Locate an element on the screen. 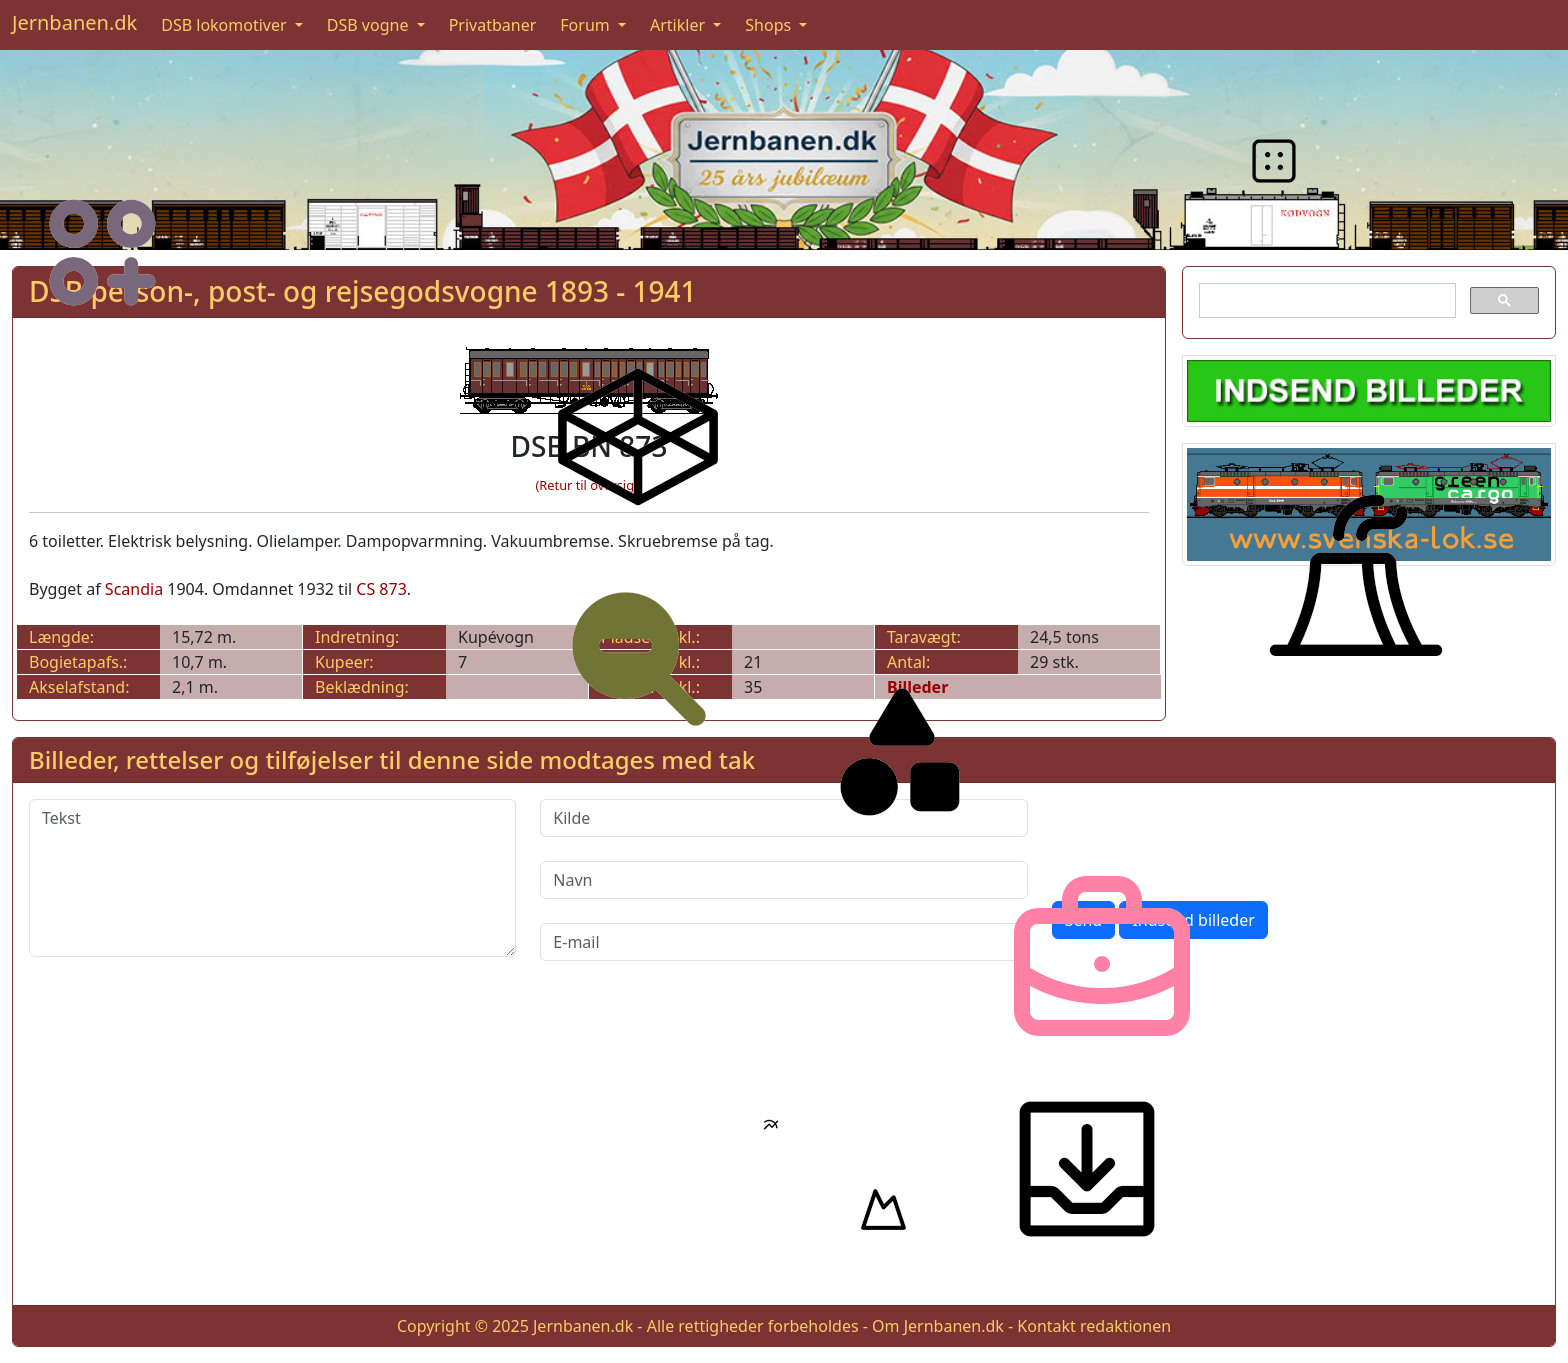 Image resolution: width=1568 pixels, height=1363 pixels. access shape tools or drawing options is located at coordinates (902, 754).